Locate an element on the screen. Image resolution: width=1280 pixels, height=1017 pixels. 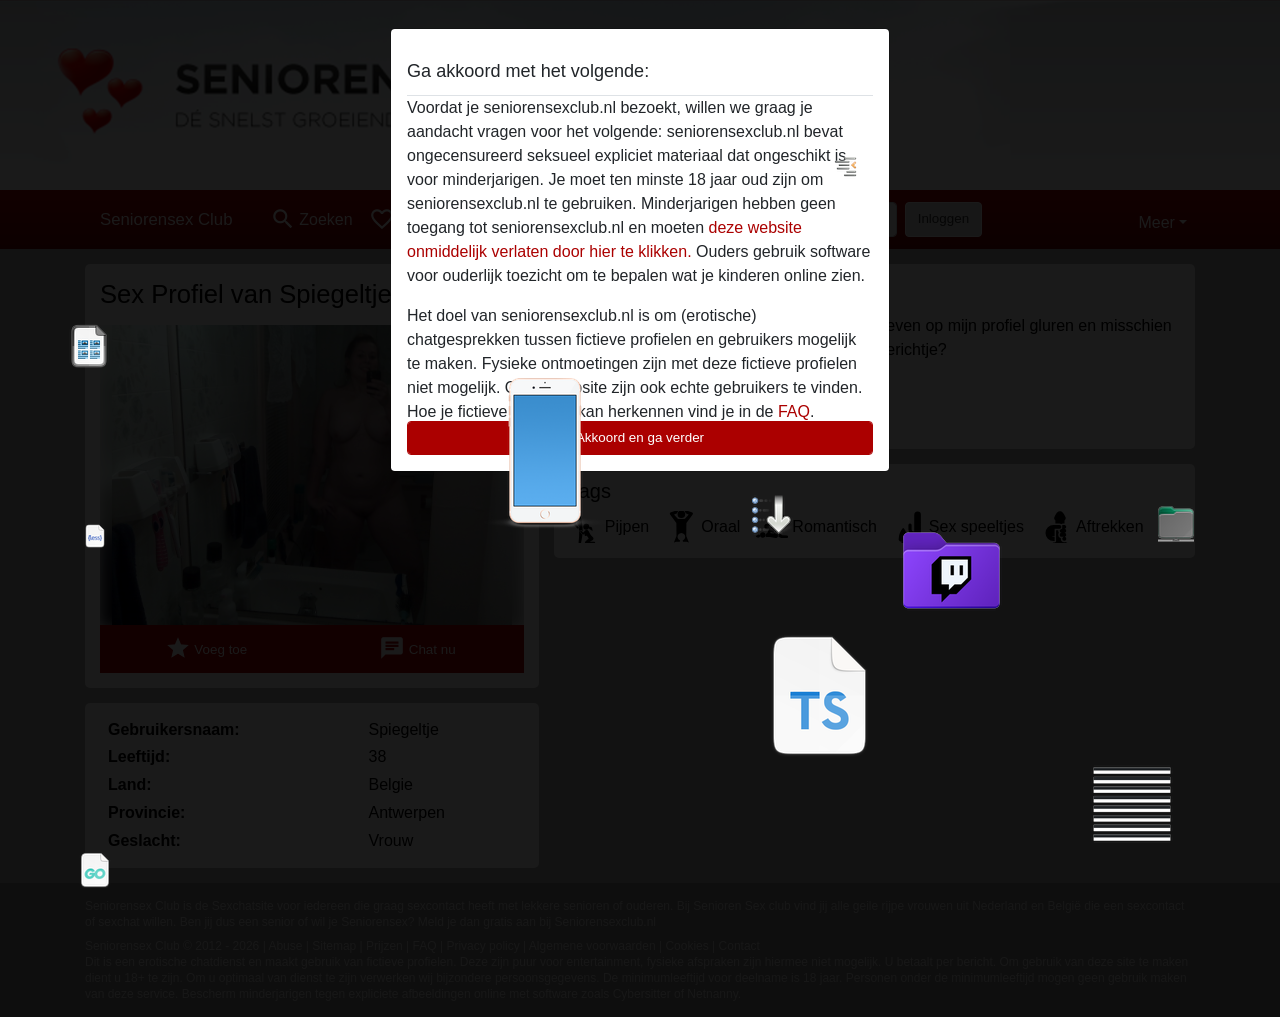
justify text to fill both margins is located at coordinates (1132, 804).